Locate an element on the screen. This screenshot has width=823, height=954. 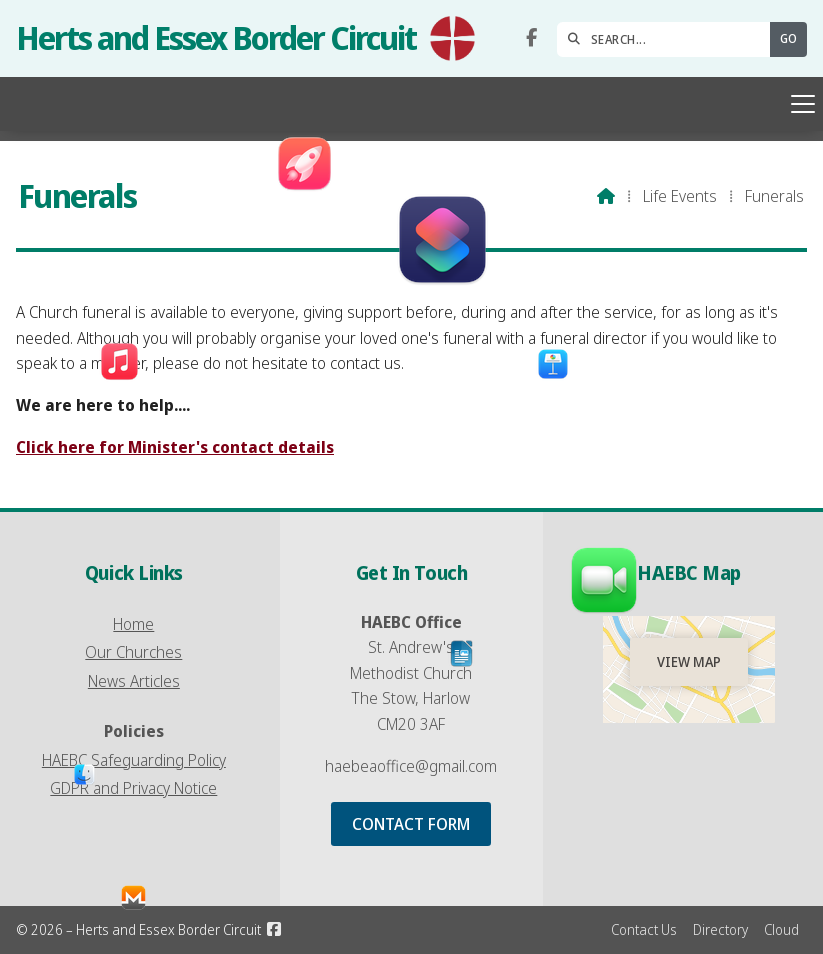
open the Monero cryptocurrency wallet app is located at coordinates (133, 897).